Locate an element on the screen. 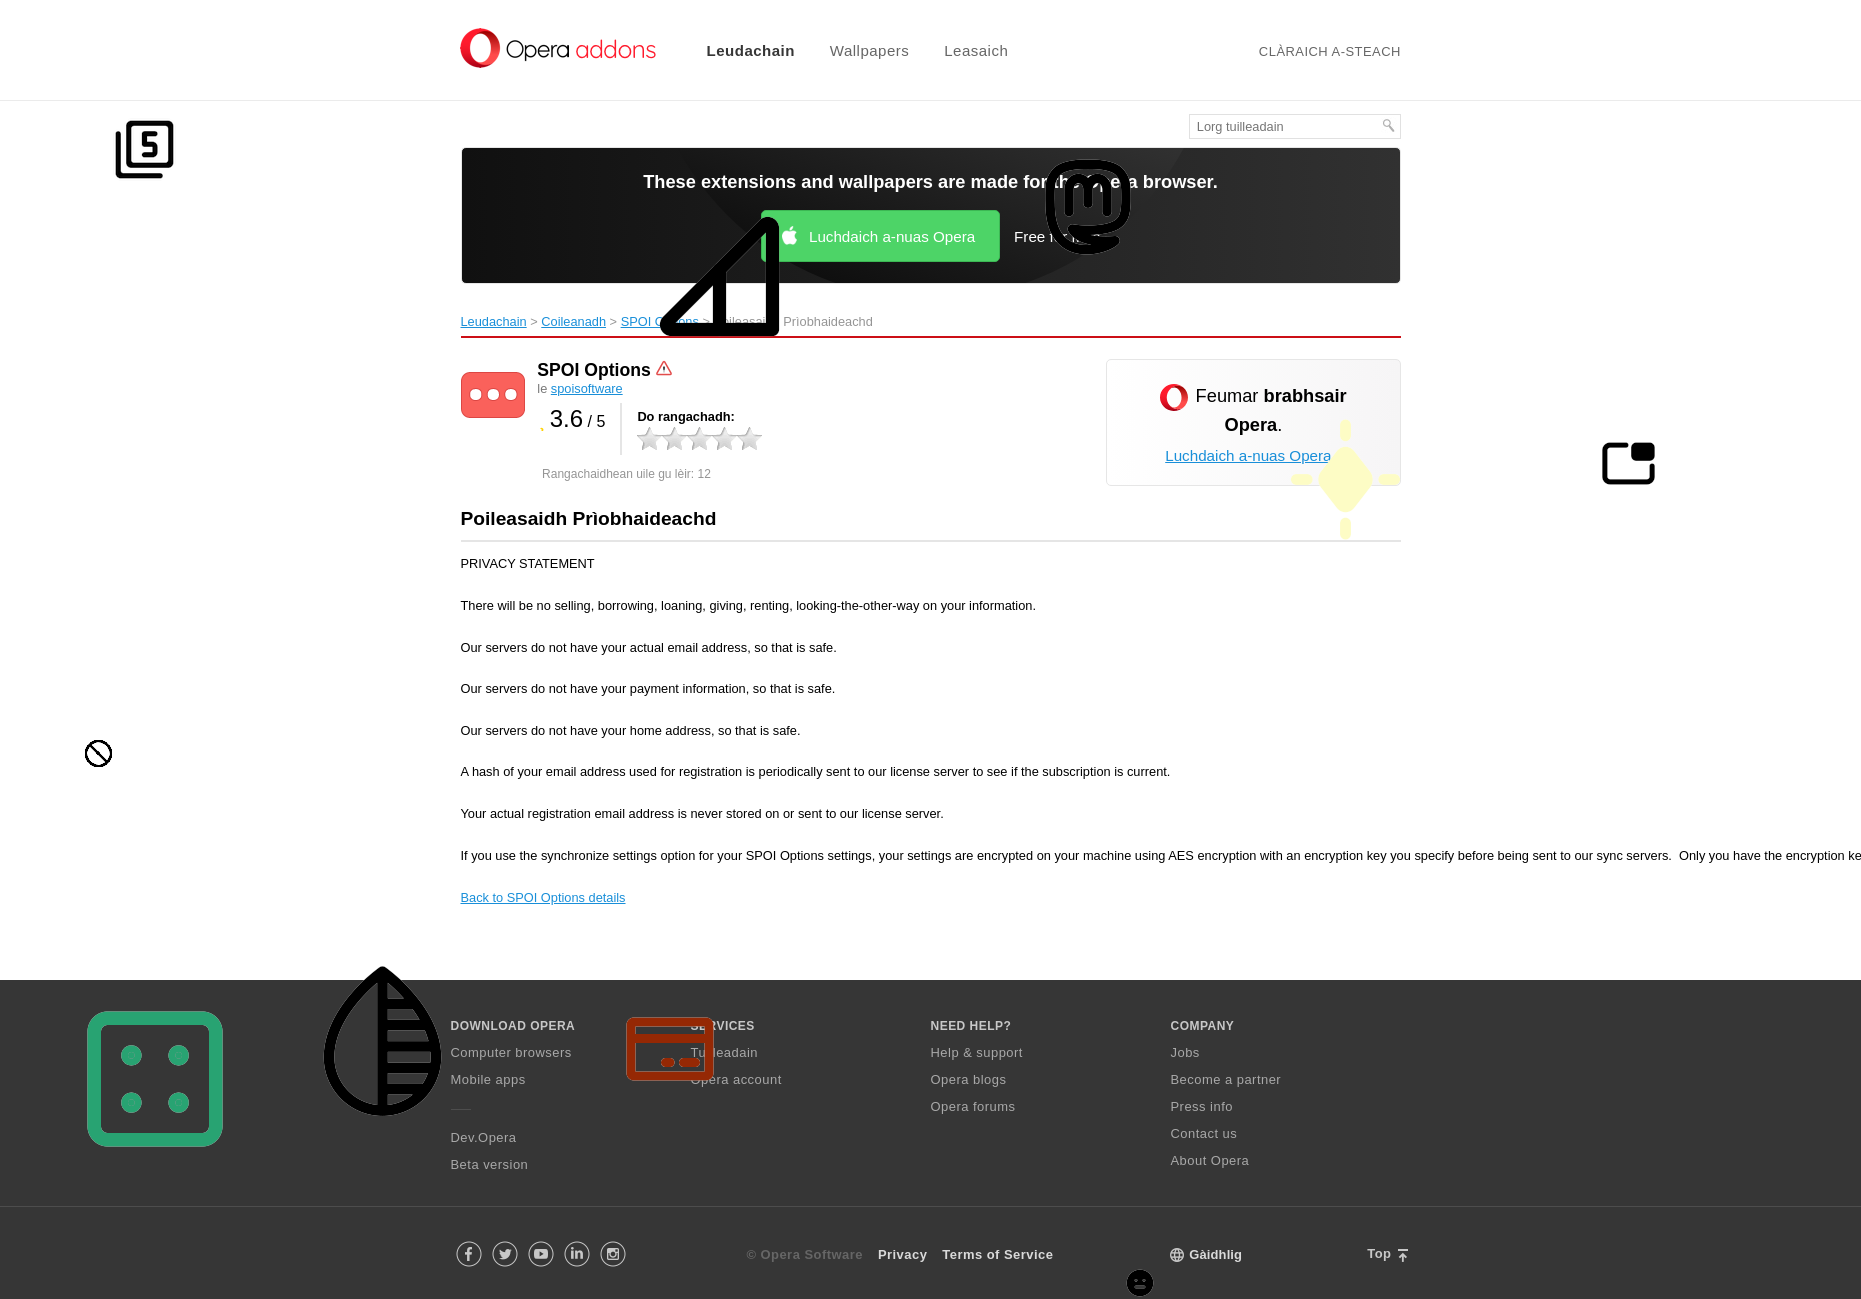 The height and width of the screenshot is (1299, 1861). adjust opacity or transparency level is located at coordinates (382, 1046).